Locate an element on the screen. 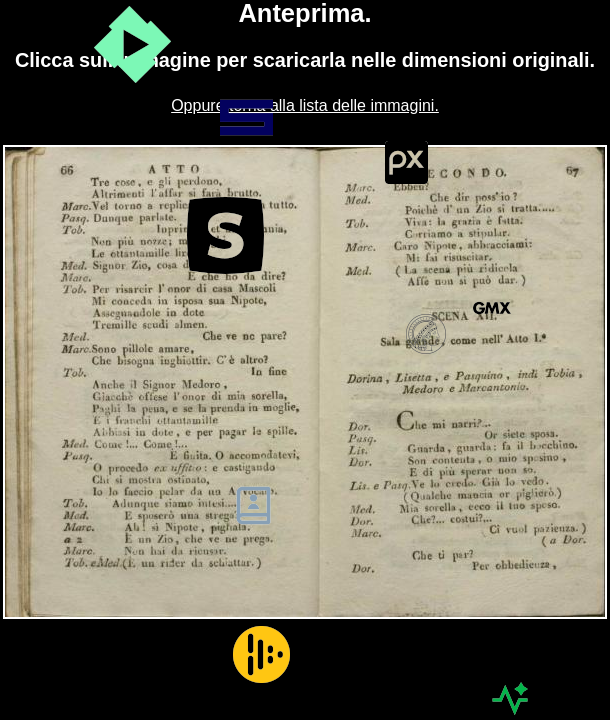  open audioboom podcast platform is located at coordinates (261, 654).